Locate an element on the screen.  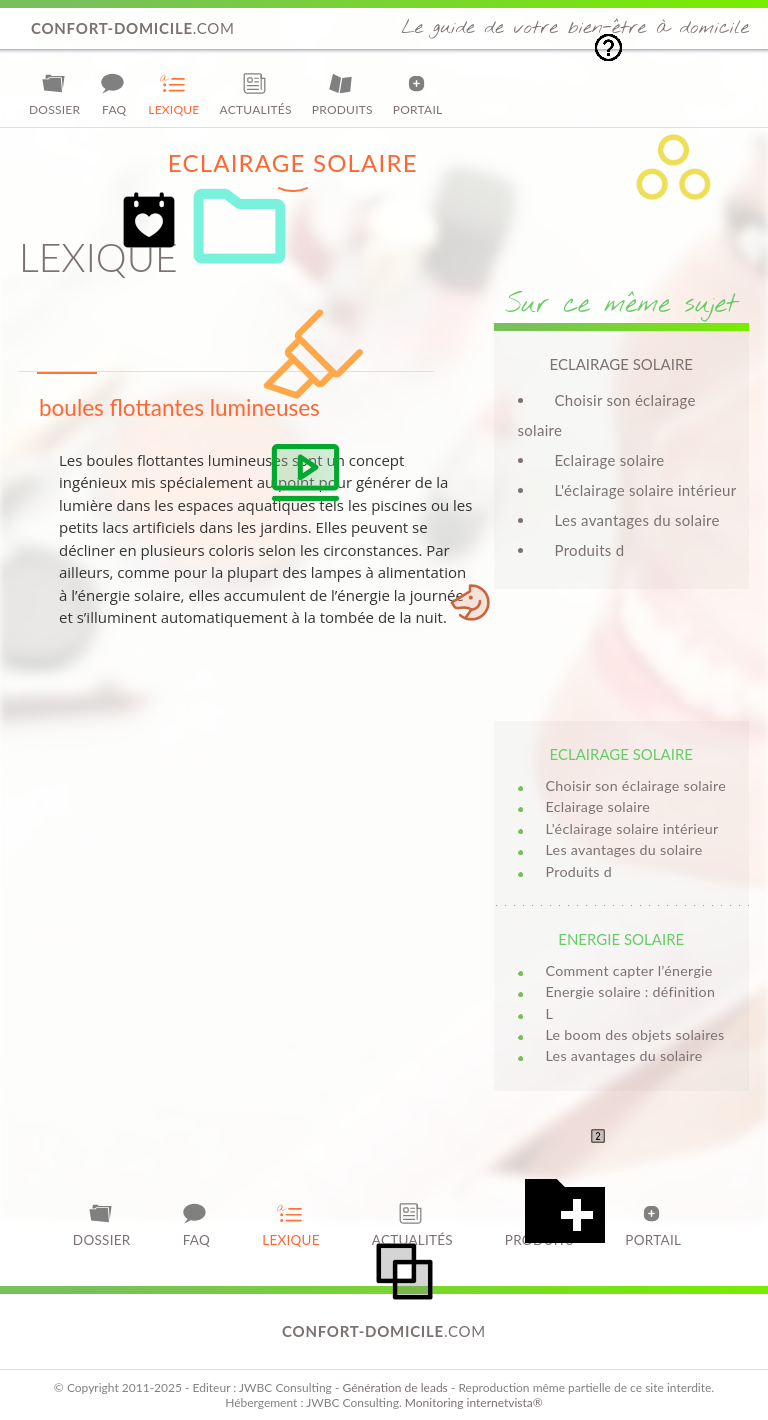
open file folder is located at coordinates (239, 224).